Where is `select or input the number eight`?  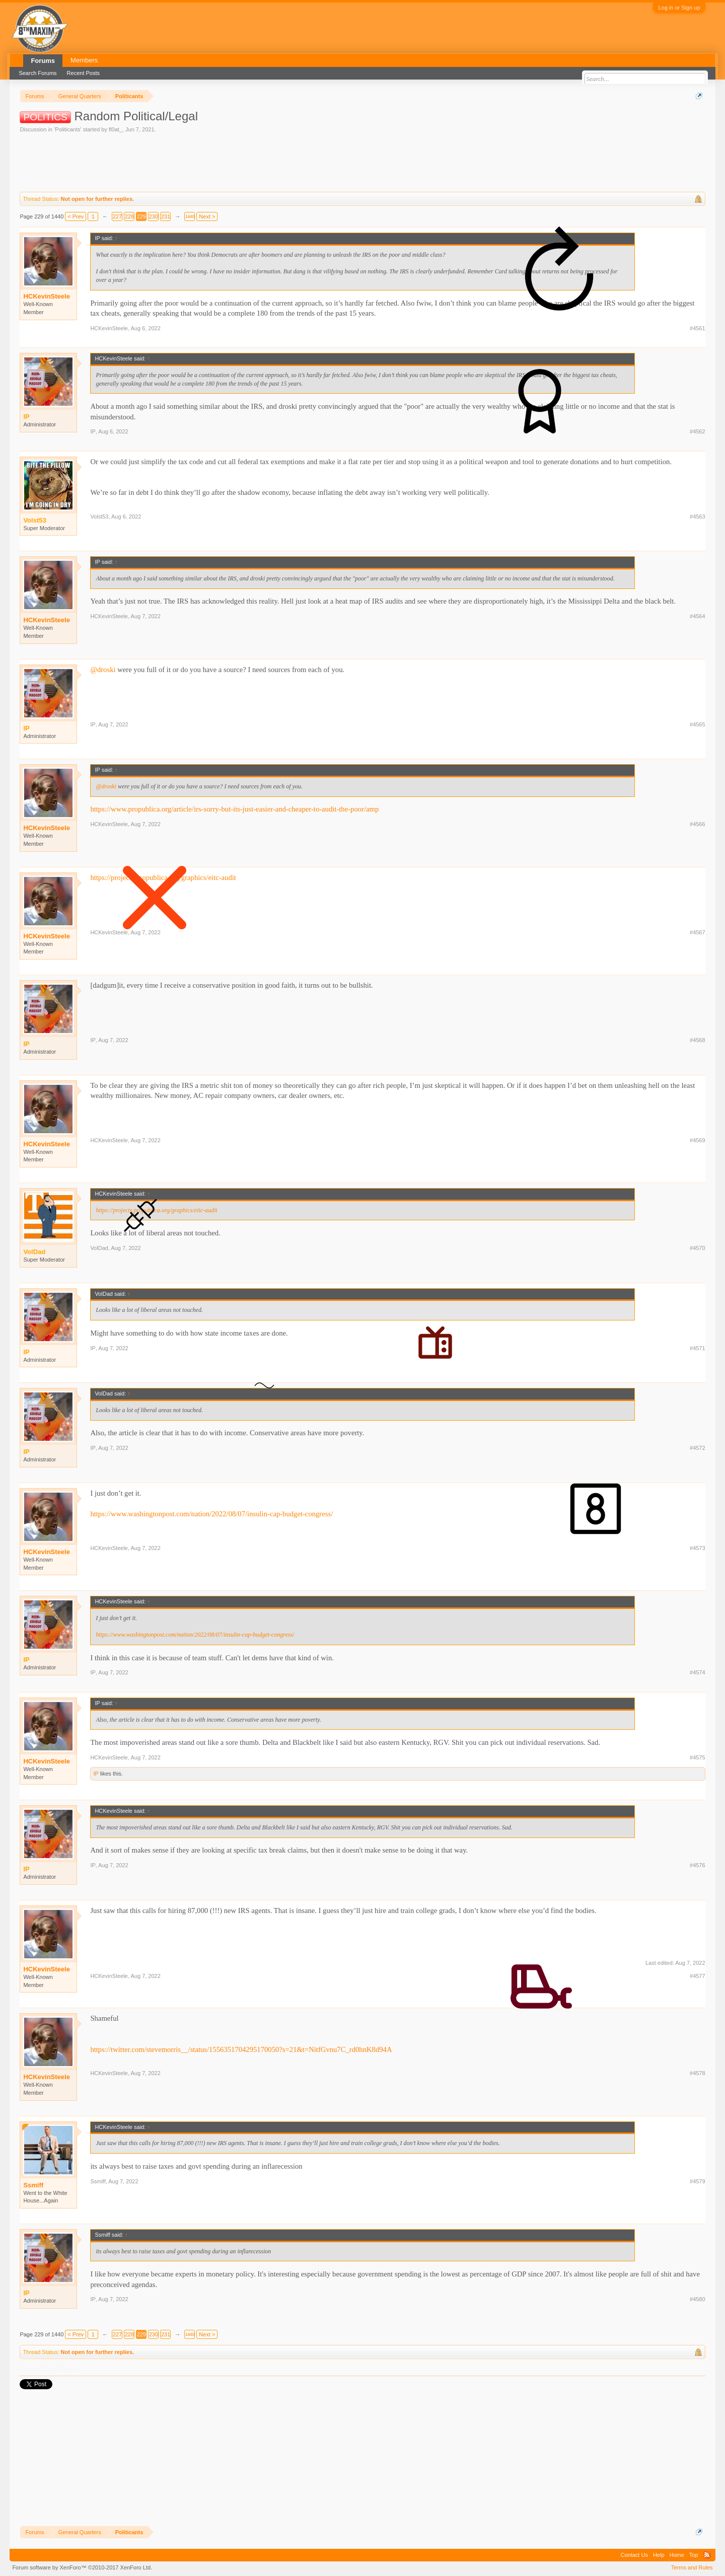
select or input the number eight is located at coordinates (596, 1509).